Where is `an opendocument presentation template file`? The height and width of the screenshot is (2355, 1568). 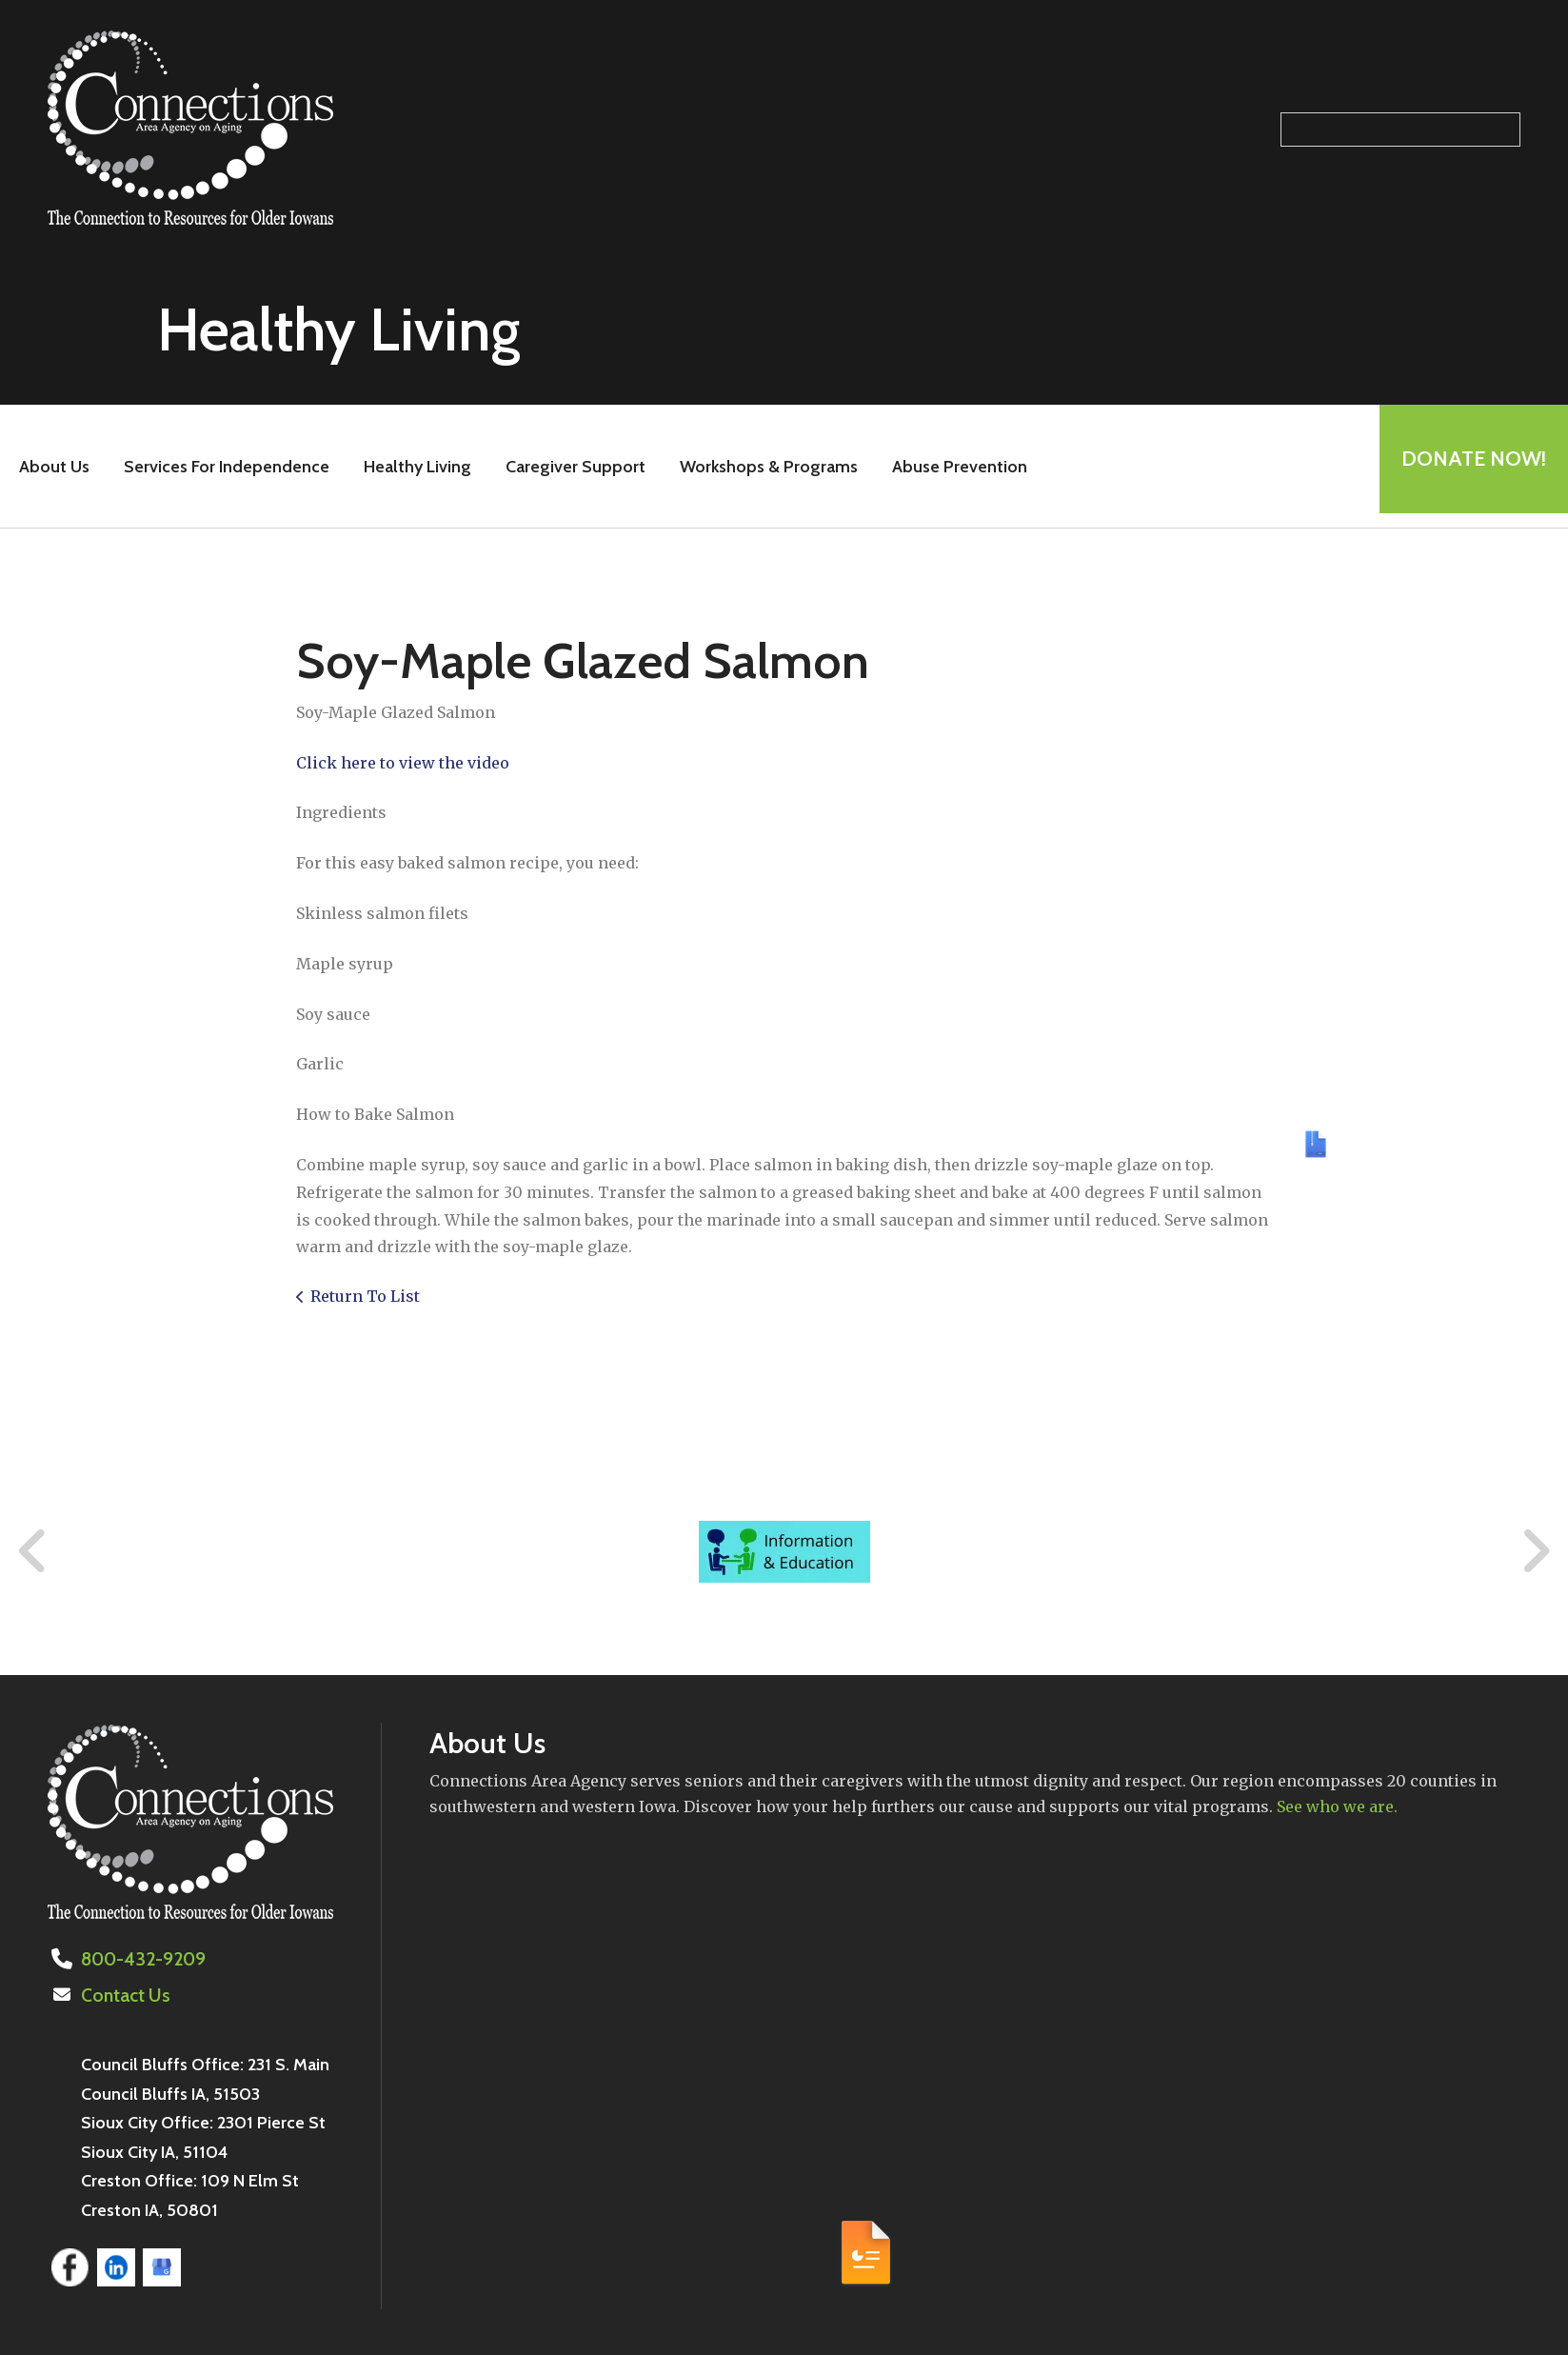
an opendocument presentation template file is located at coordinates (865, 2253).